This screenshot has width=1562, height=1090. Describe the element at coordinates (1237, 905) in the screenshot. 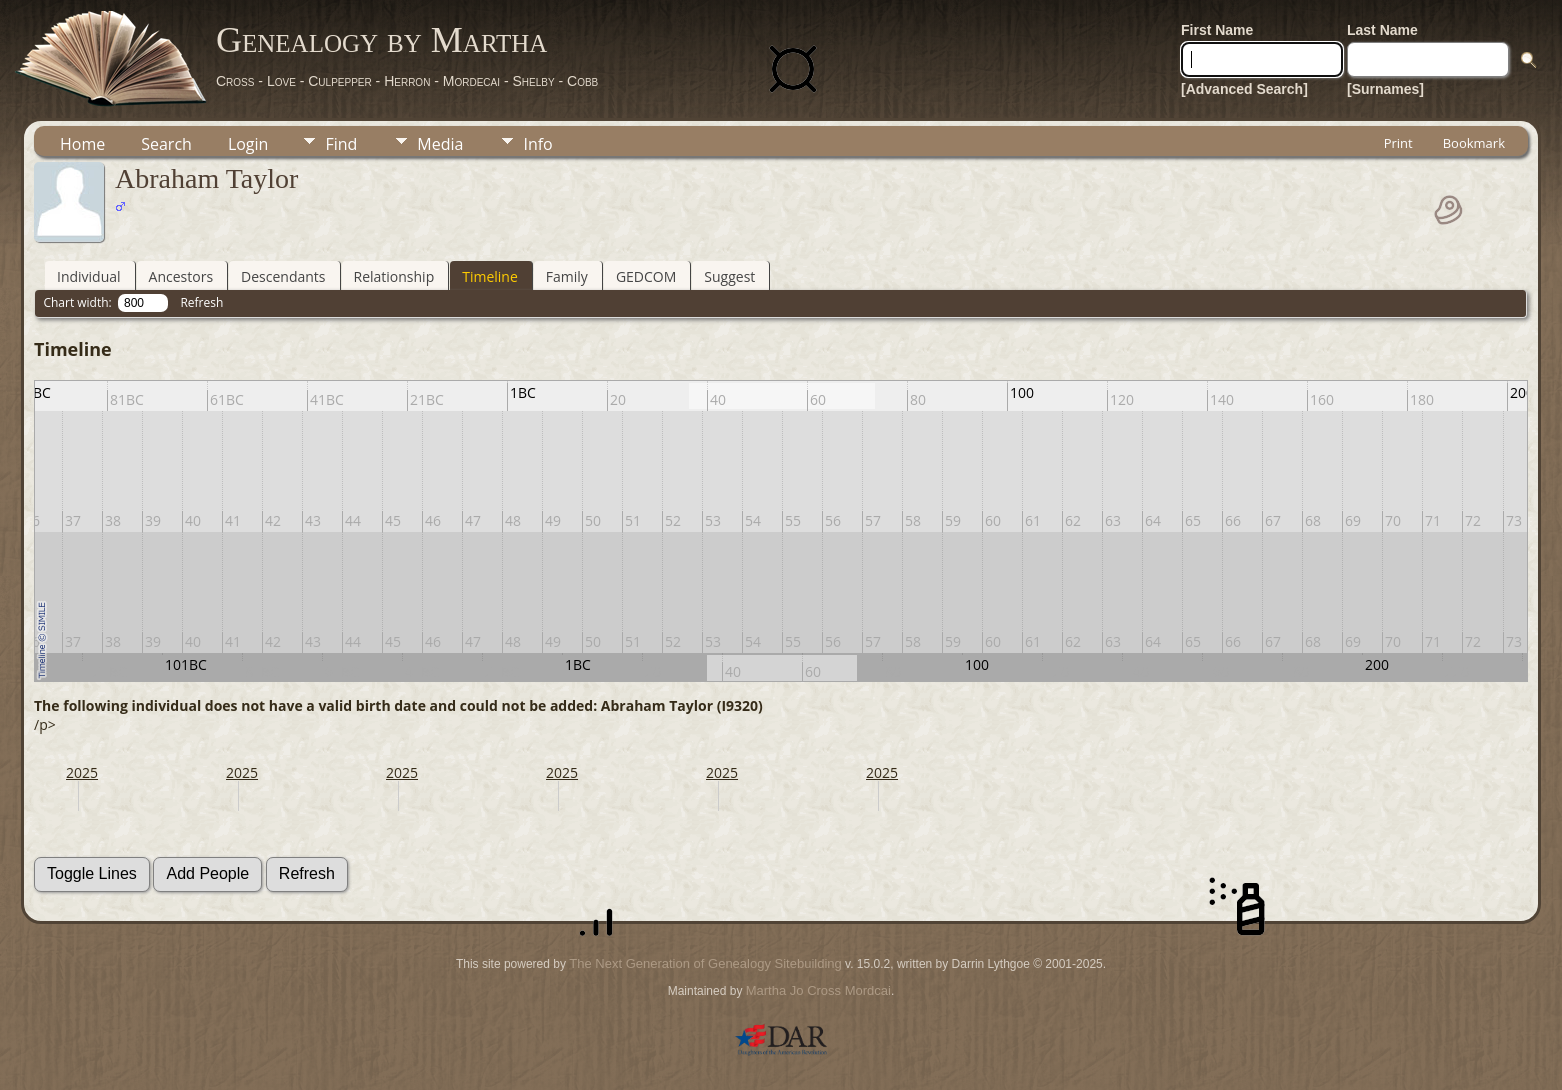

I see `access spray or paint tools` at that location.